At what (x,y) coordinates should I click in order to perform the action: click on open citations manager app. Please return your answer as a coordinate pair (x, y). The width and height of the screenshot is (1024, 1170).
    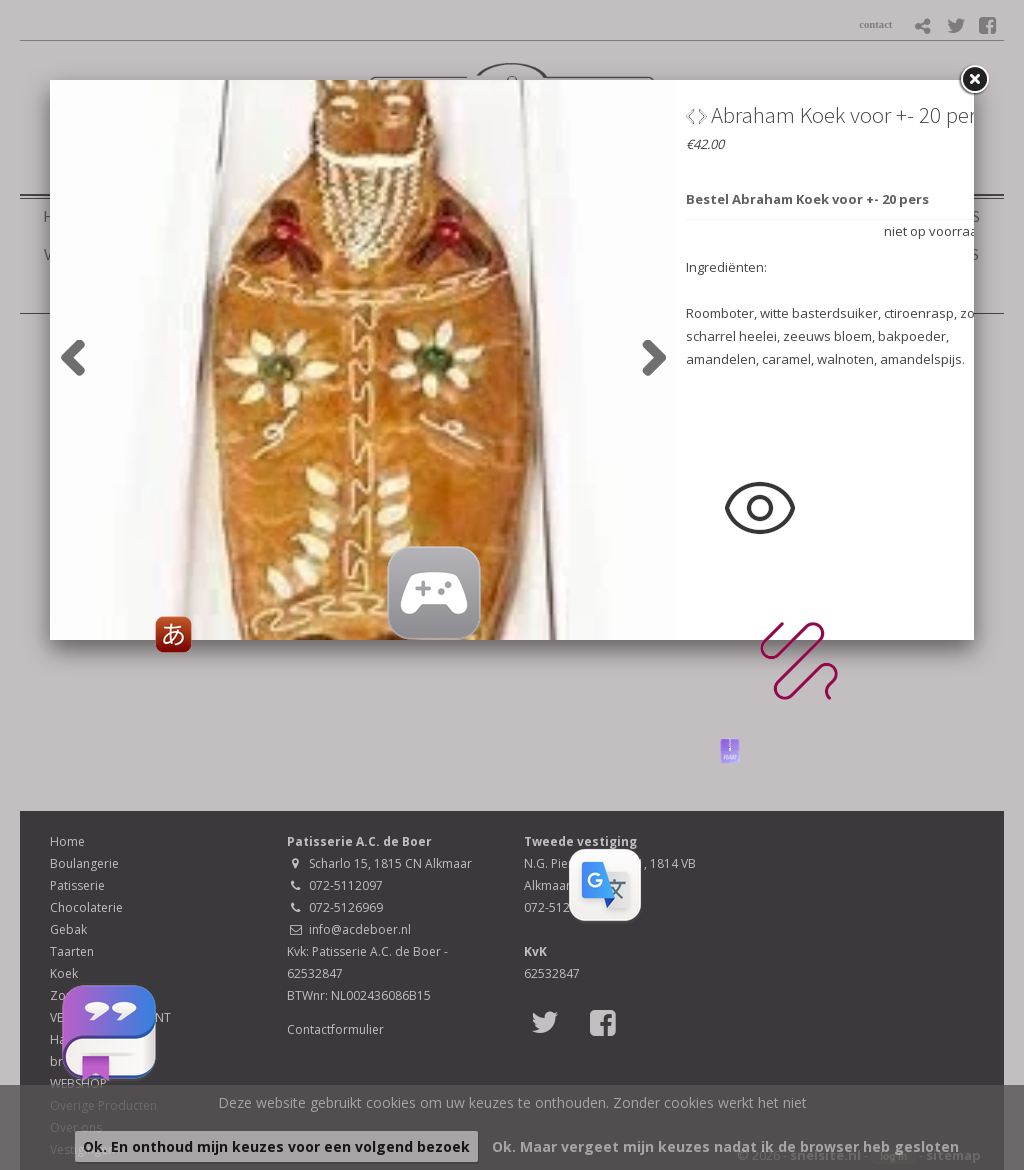
    Looking at the image, I should click on (109, 1032).